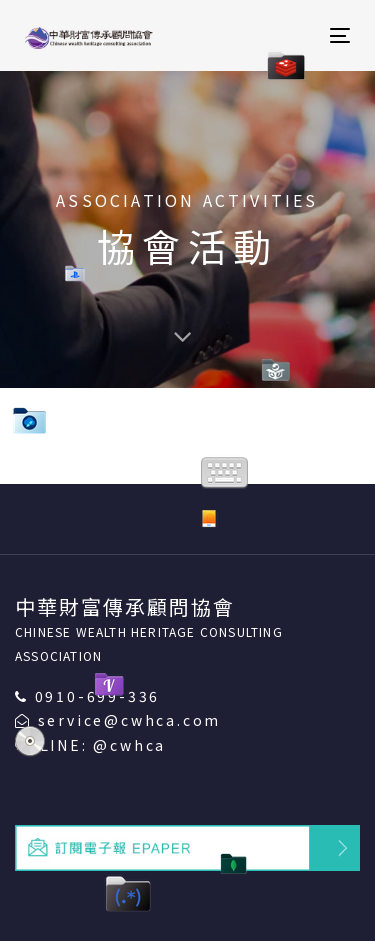 The image size is (375, 941). What do you see at coordinates (275, 370) in the screenshot?
I see `open portableapps folder` at bounding box center [275, 370].